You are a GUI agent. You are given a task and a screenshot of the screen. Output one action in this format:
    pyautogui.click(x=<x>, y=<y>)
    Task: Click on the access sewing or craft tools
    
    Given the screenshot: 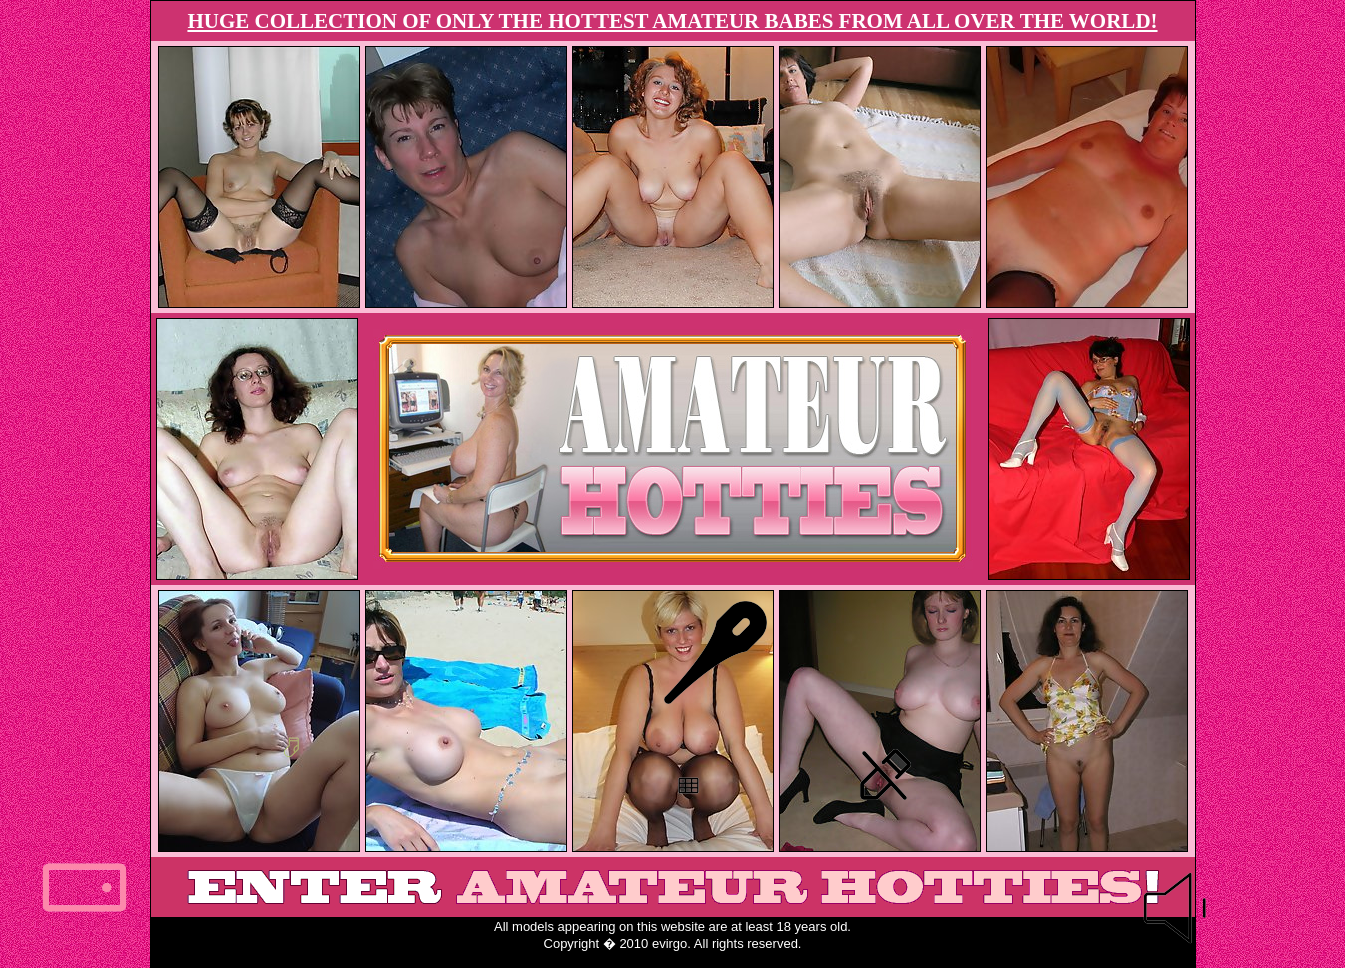 What is the action you would take?
    pyautogui.click(x=715, y=652)
    